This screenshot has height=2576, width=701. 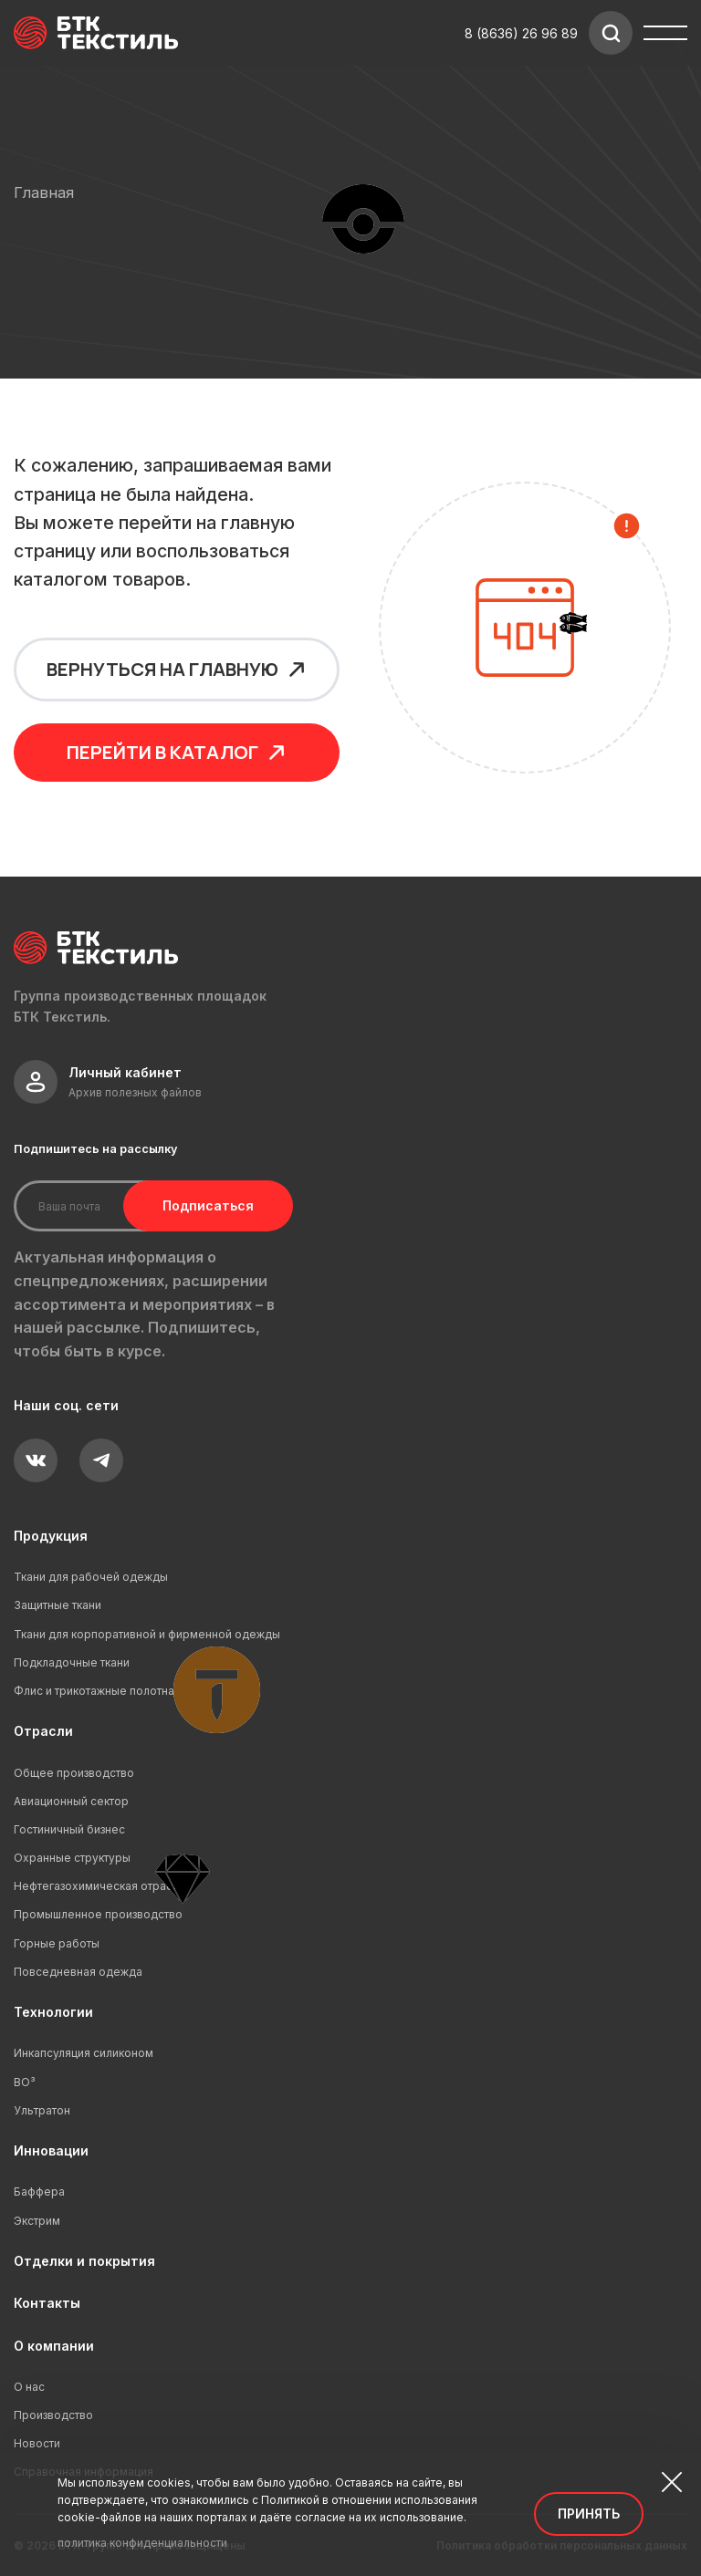 I want to click on open the Thumbtack app, so click(x=216, y=1689).